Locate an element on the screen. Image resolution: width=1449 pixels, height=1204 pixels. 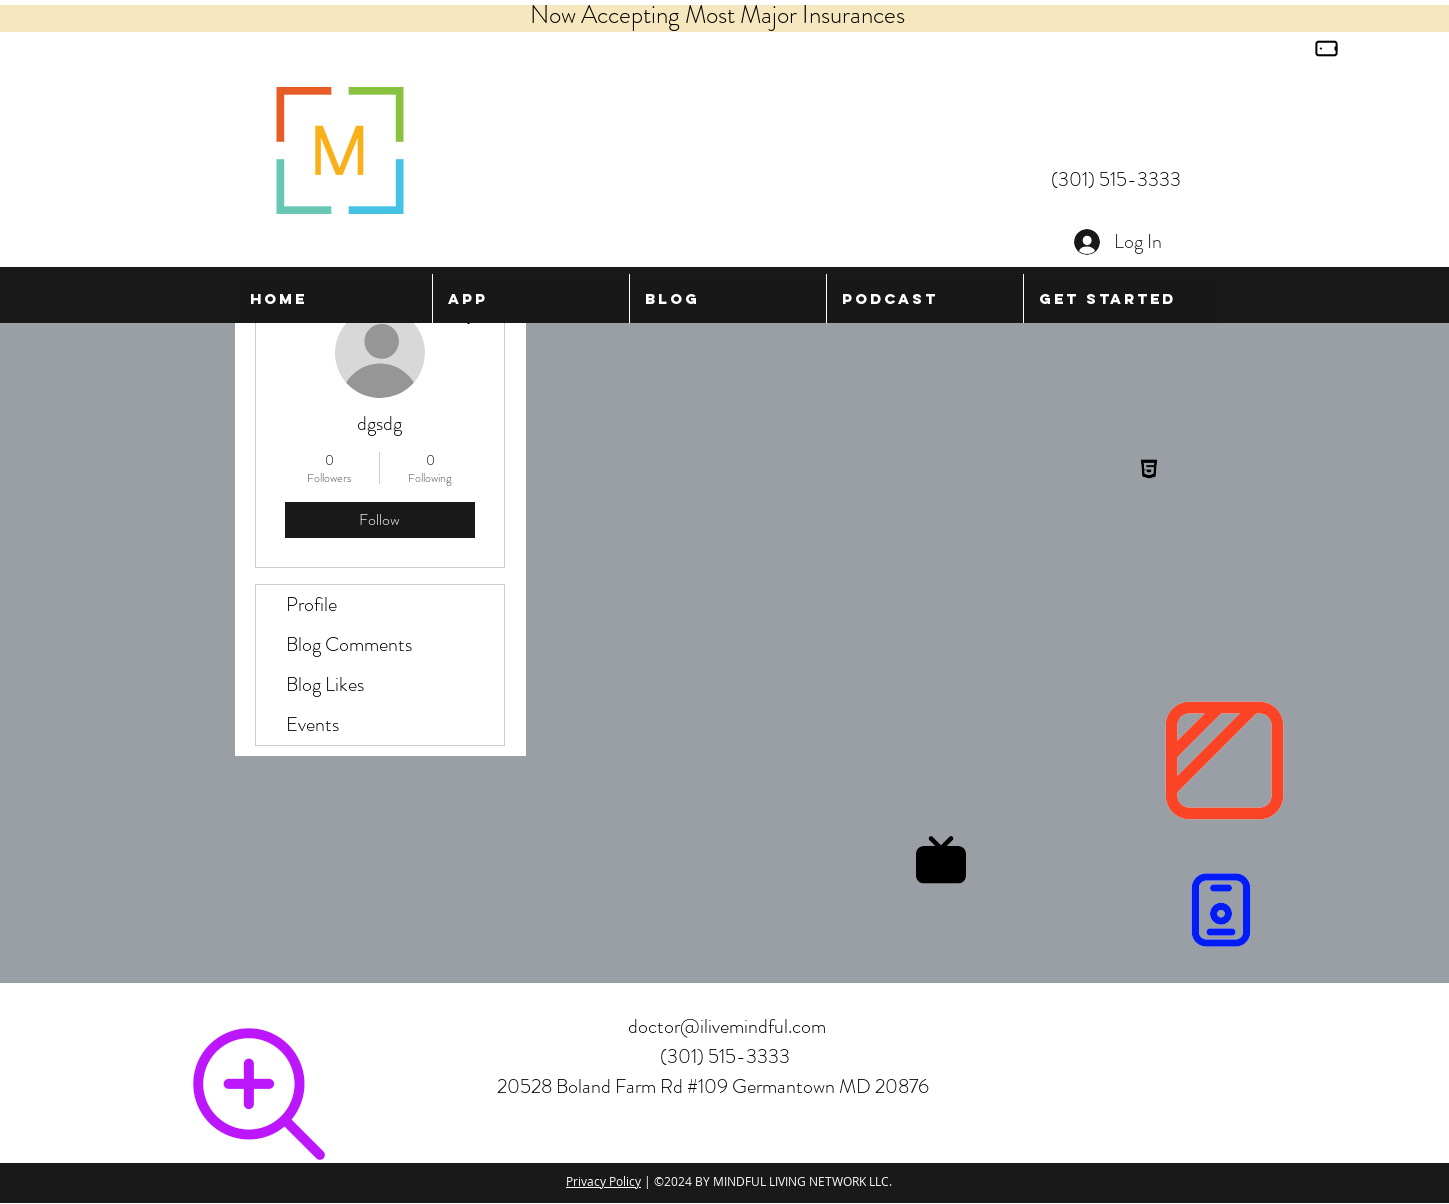
view your ID or profile badge is located at coordinates (1221, 910).